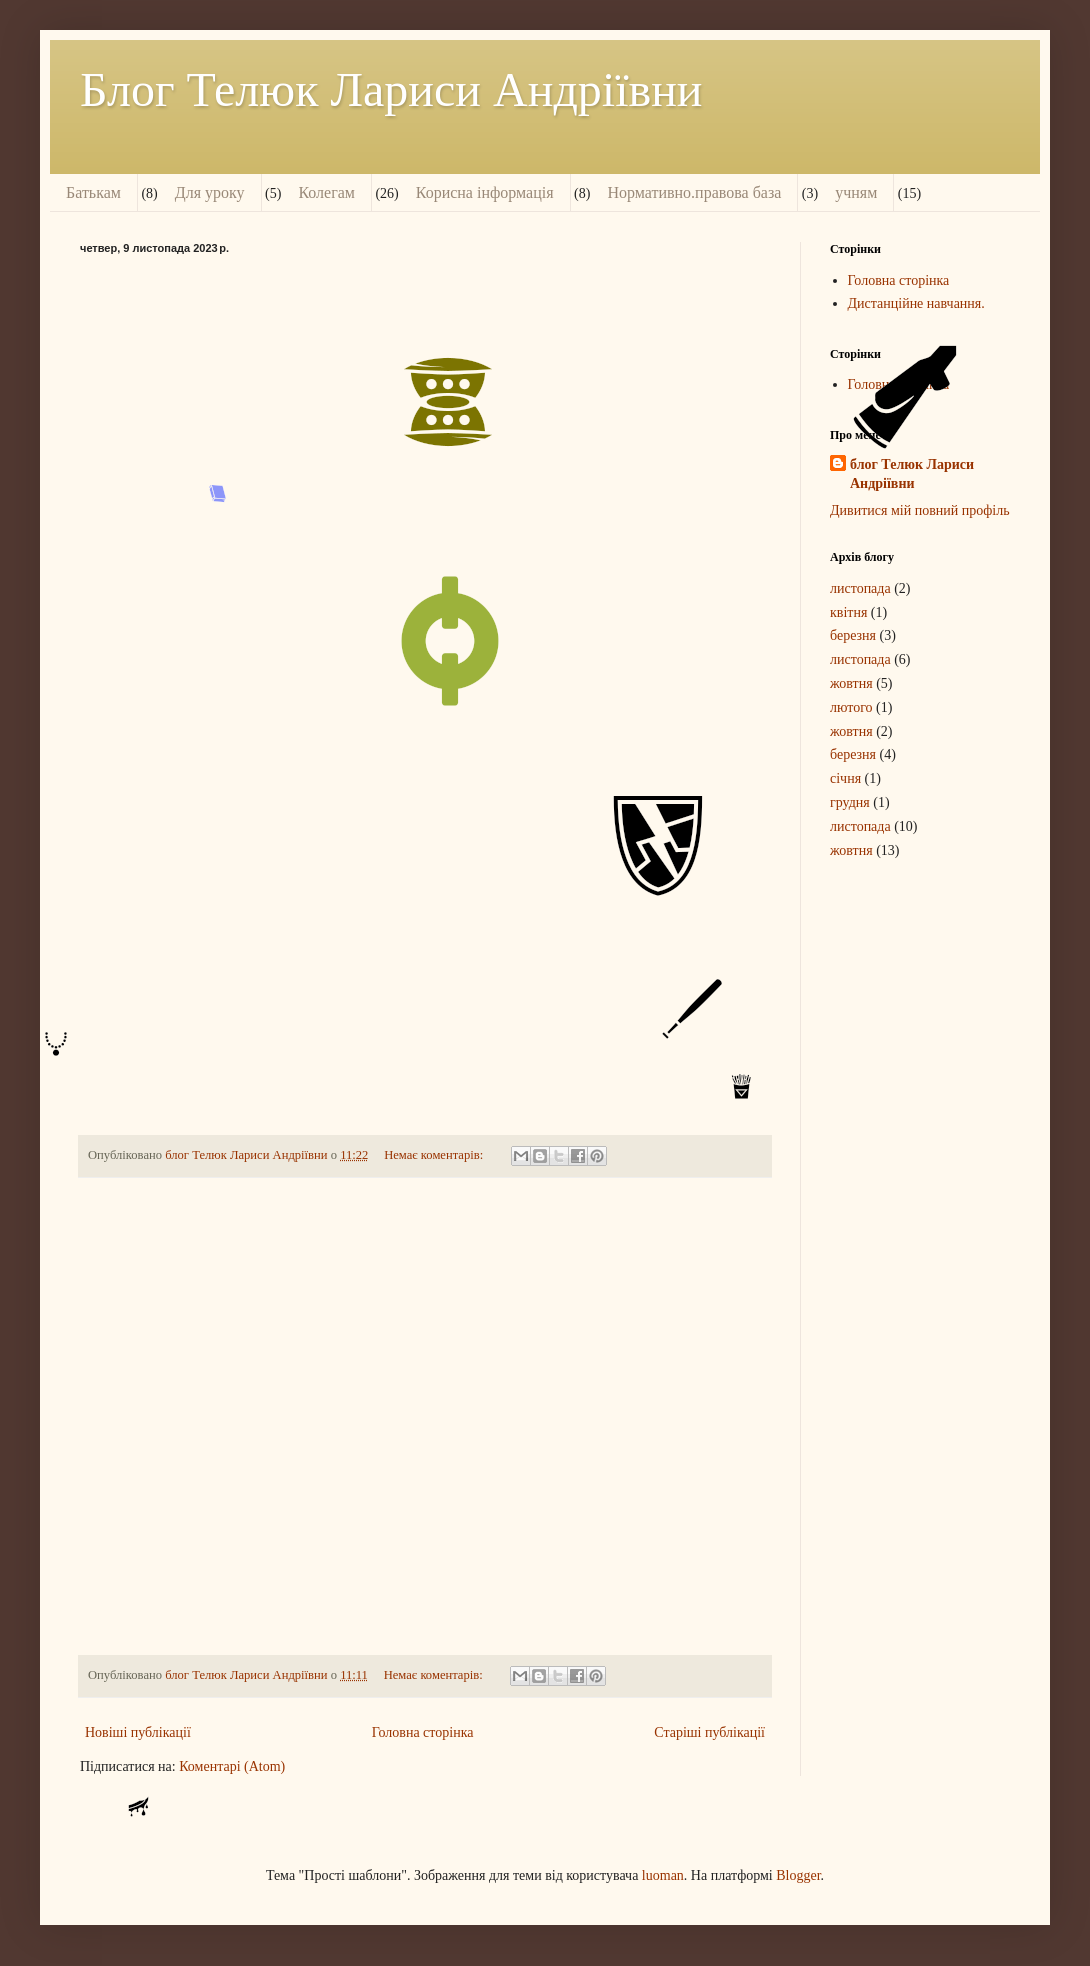 The height and width of the screenshot is (1966, 1090). What do you see at coordinates (905, 397) in the screenshot?
I see `select or equip weapon attachment` at bounding box center [905, 397].